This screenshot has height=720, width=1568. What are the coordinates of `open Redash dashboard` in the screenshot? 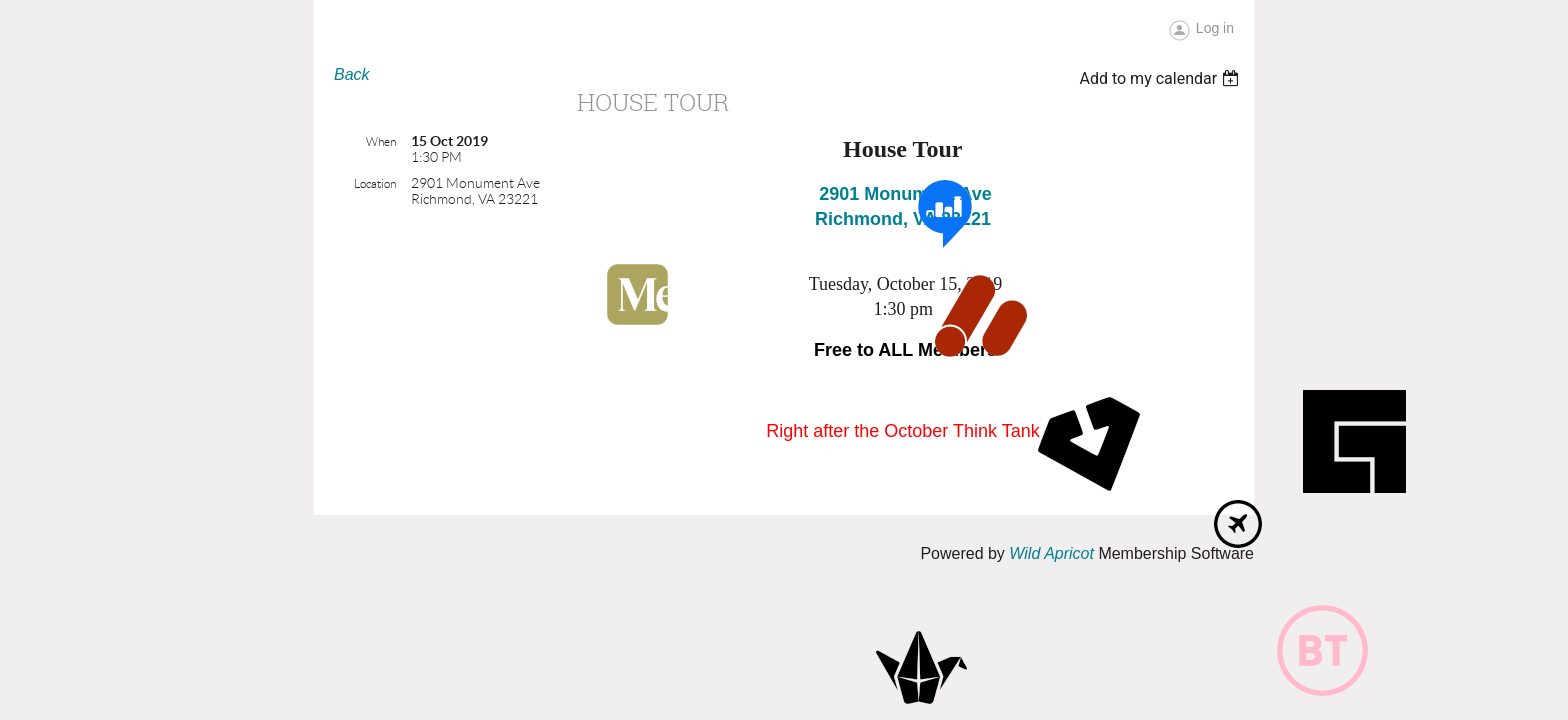 It's located at (945, 214).